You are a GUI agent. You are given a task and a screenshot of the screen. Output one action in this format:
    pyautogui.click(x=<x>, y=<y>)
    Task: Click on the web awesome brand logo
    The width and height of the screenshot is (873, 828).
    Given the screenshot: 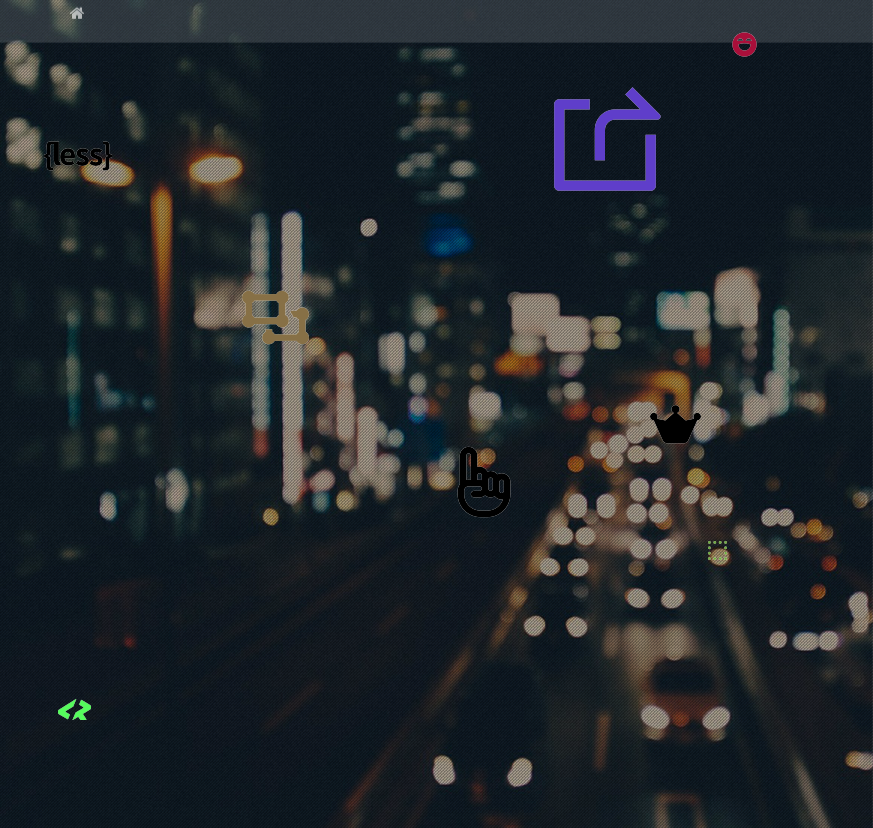 What is the action you would take?
    pyautogui.click(x=675, y=425)
    